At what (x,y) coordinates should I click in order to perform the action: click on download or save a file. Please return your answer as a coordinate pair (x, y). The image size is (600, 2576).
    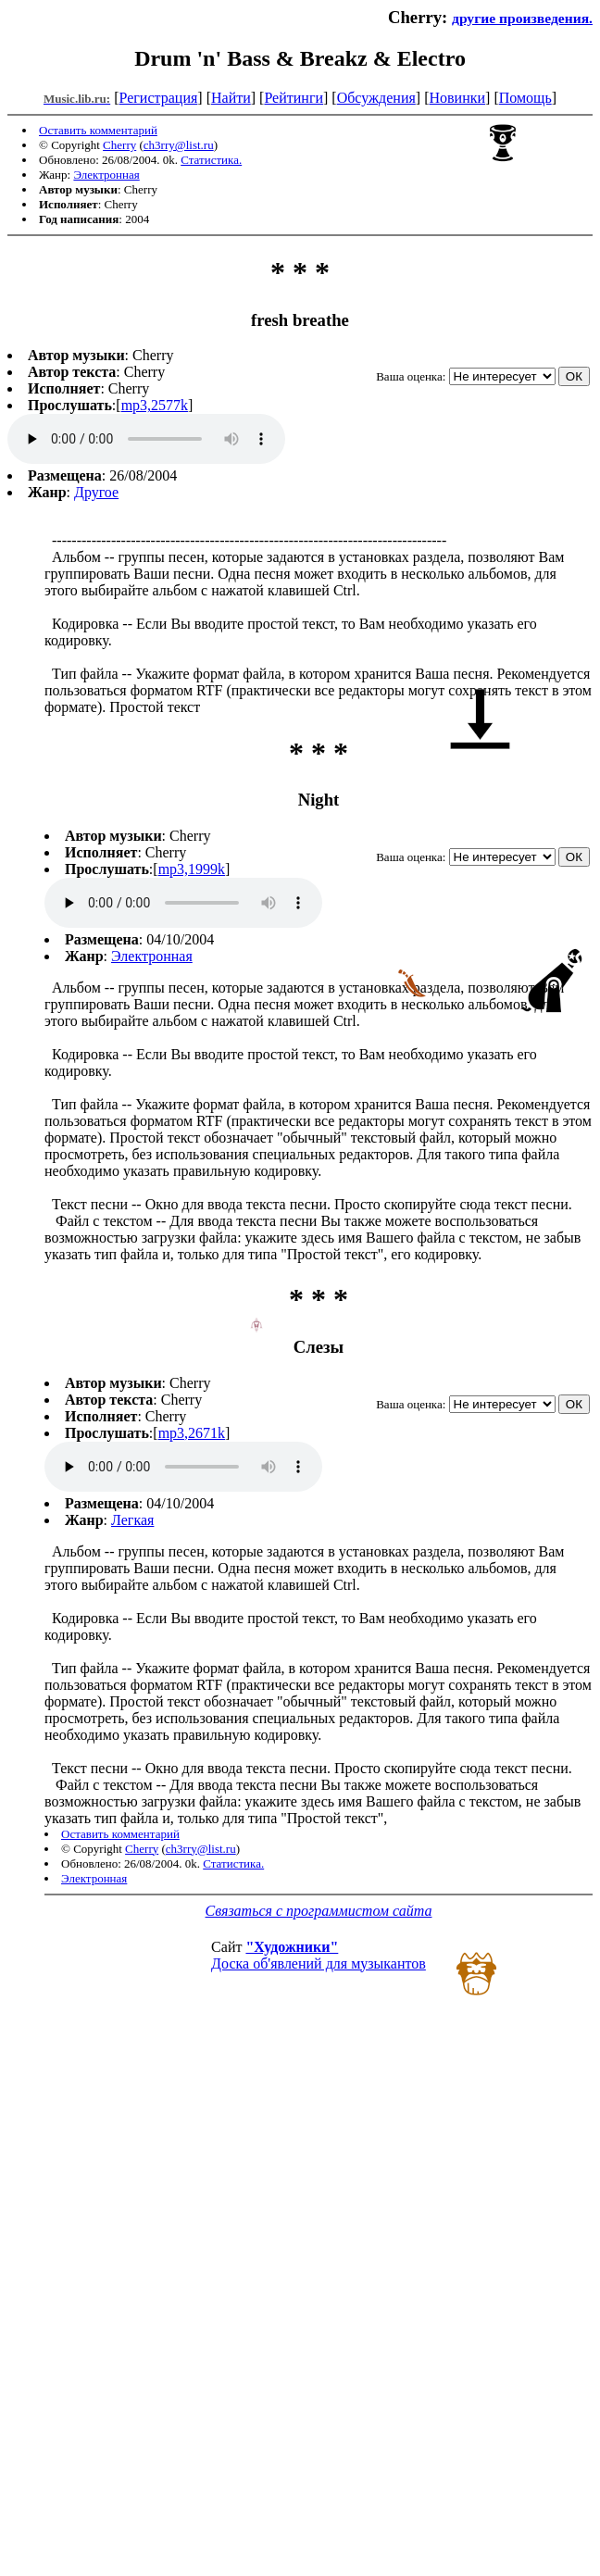
    Looking at the image, I should click on (480, 719).